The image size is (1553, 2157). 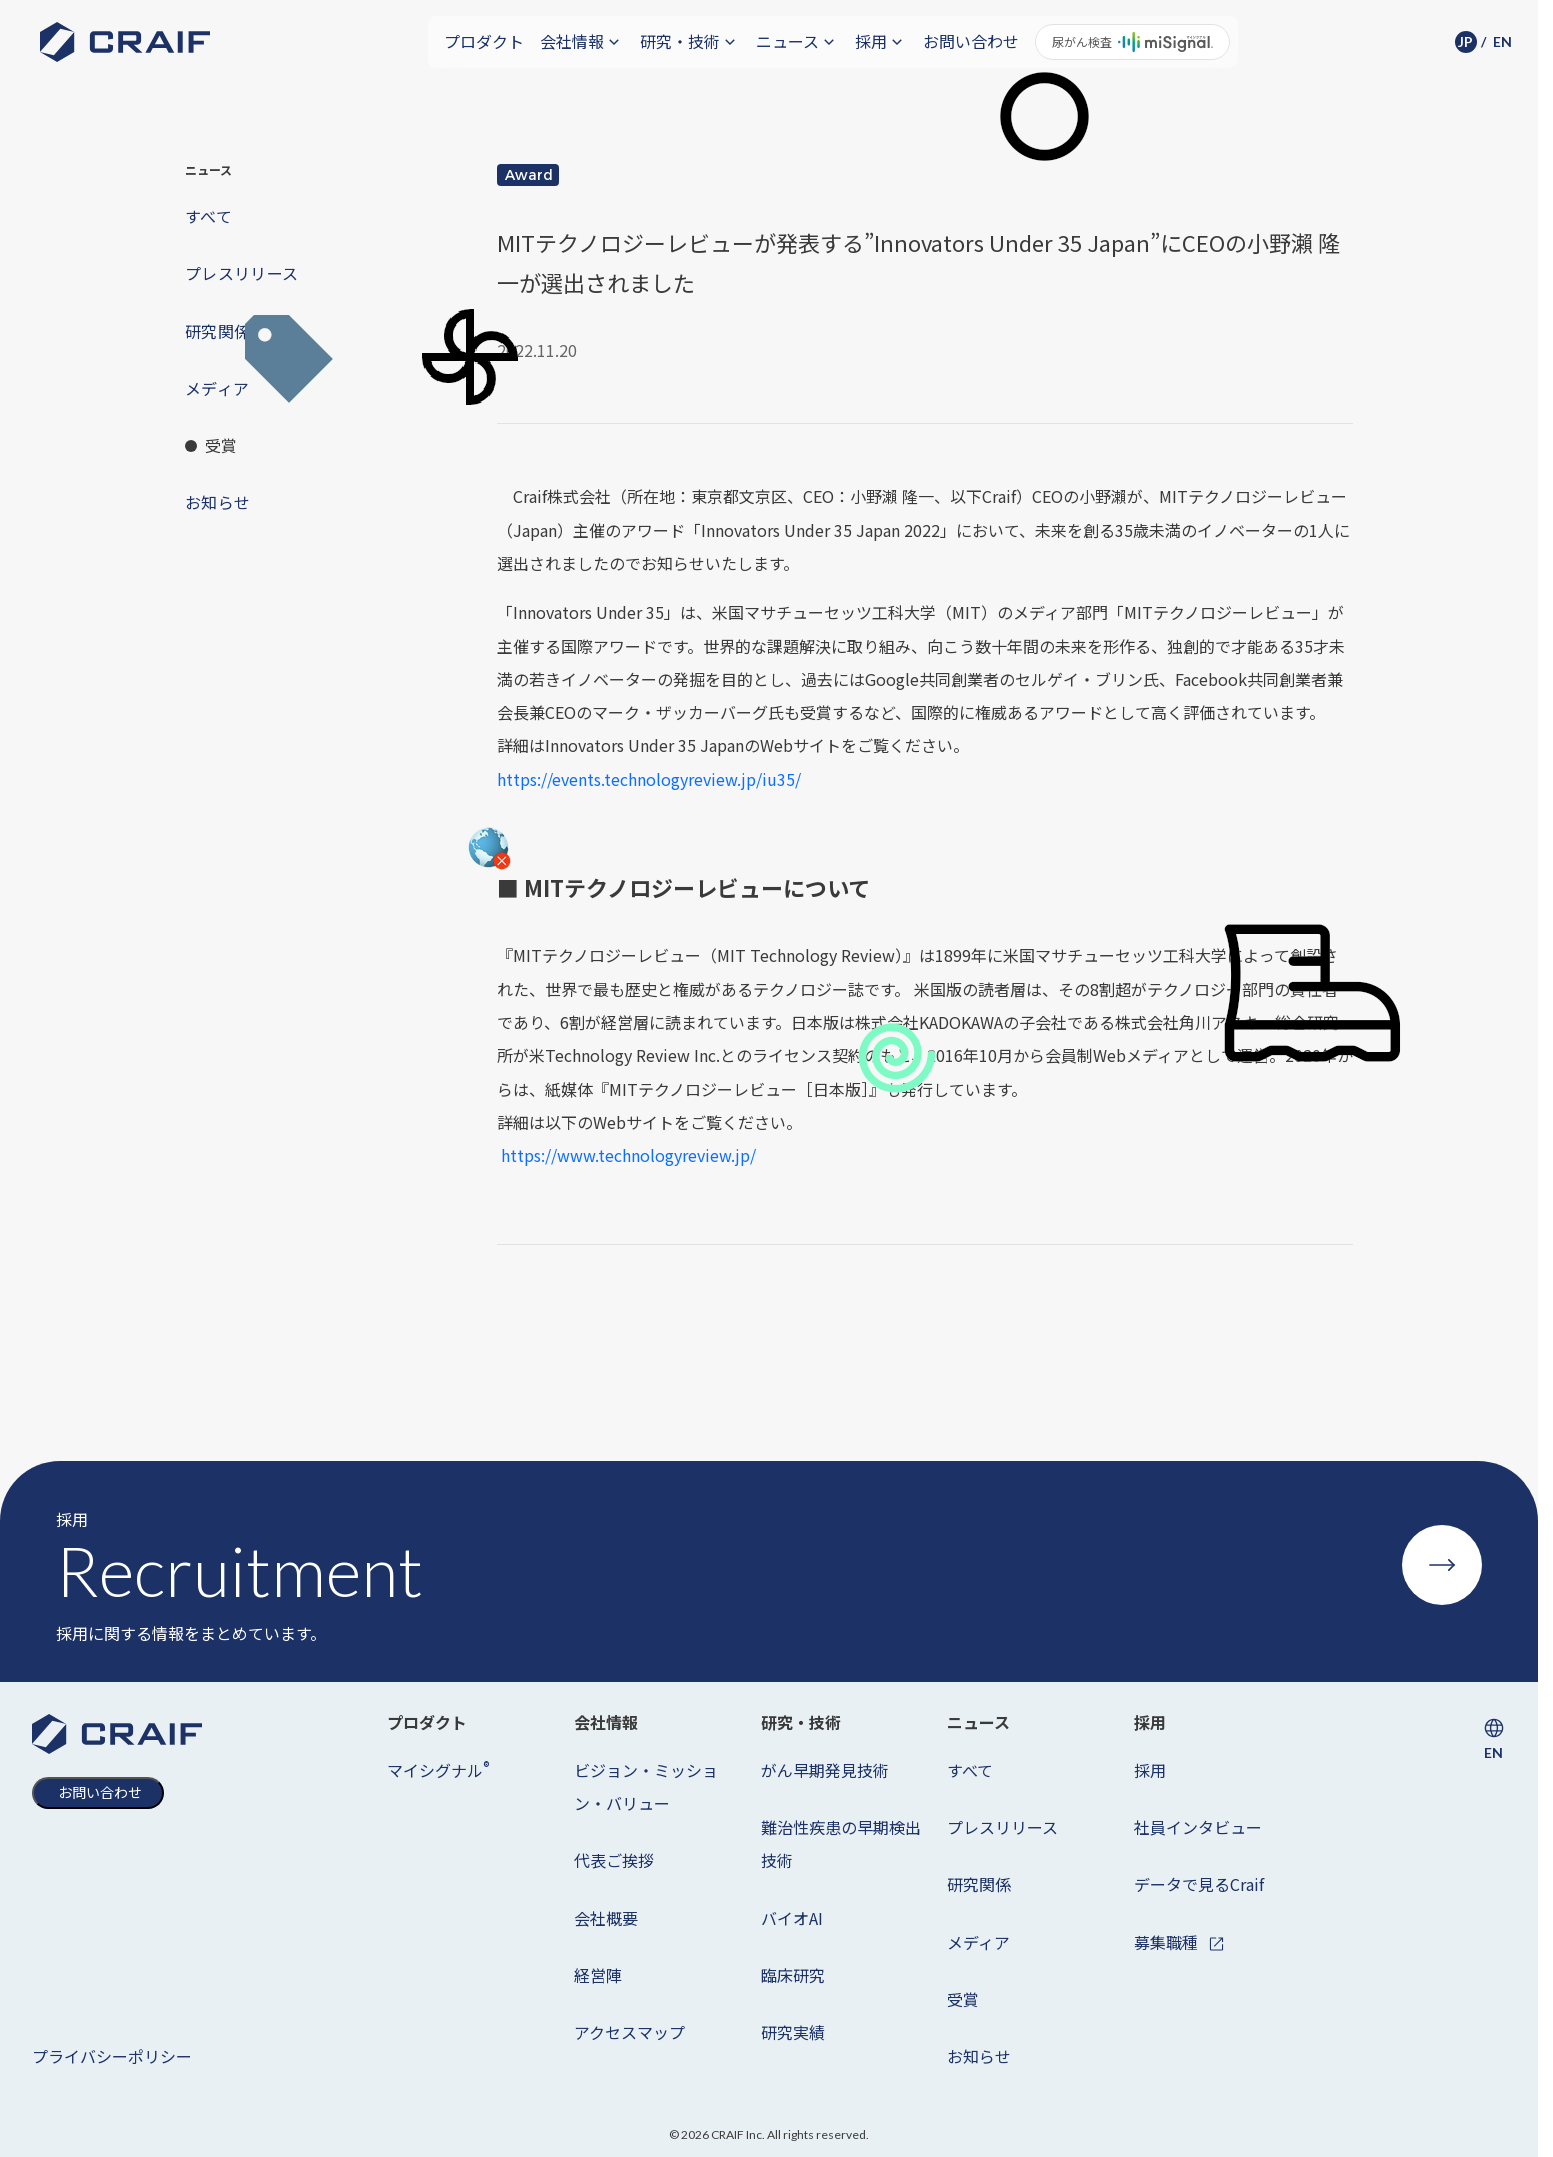 What do you see at coordinates (470, 357) in the screenshot?
I see `access toys or games category` at bounding box center [470, 357].